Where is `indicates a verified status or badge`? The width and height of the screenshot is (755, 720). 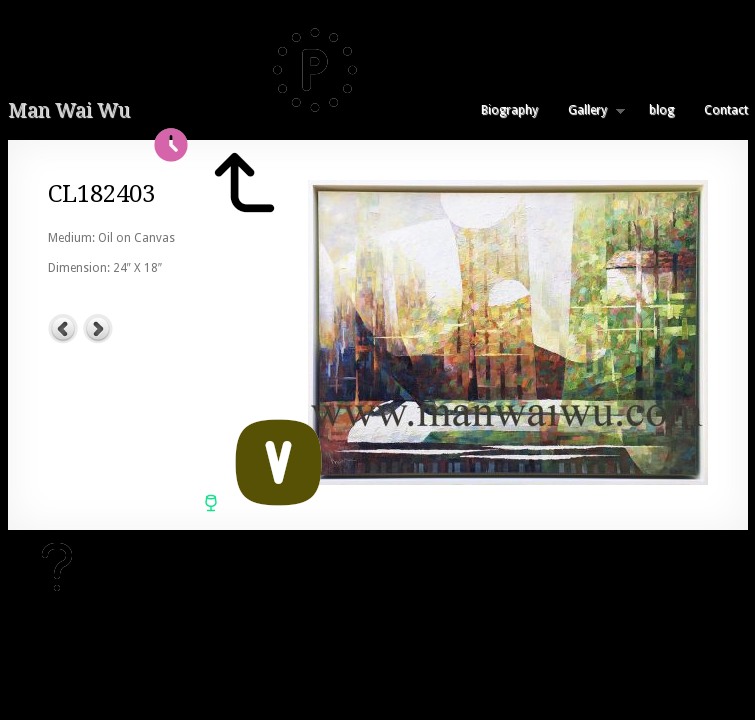
indicates a verified status or badge is located at coordinates (278, 462).